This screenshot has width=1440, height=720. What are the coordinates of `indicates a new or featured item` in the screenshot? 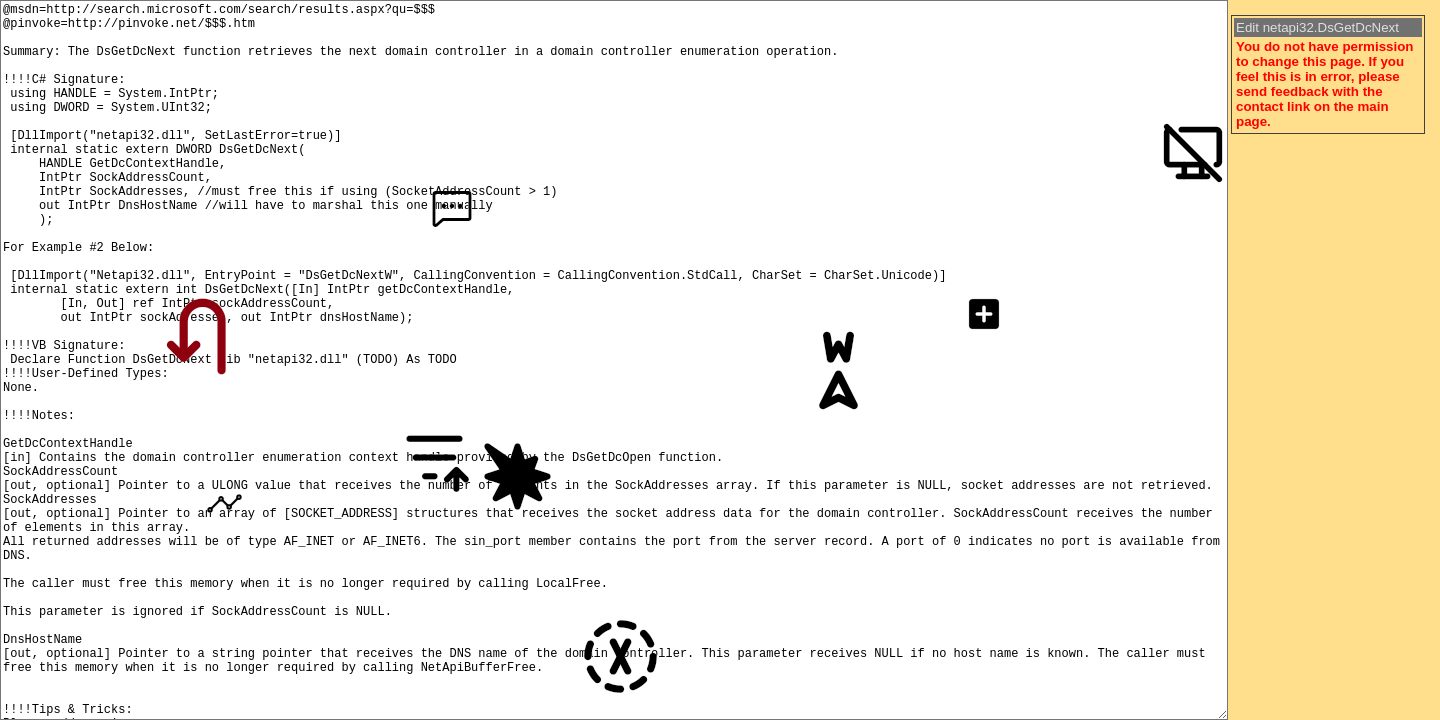 It's located at (517, 476).